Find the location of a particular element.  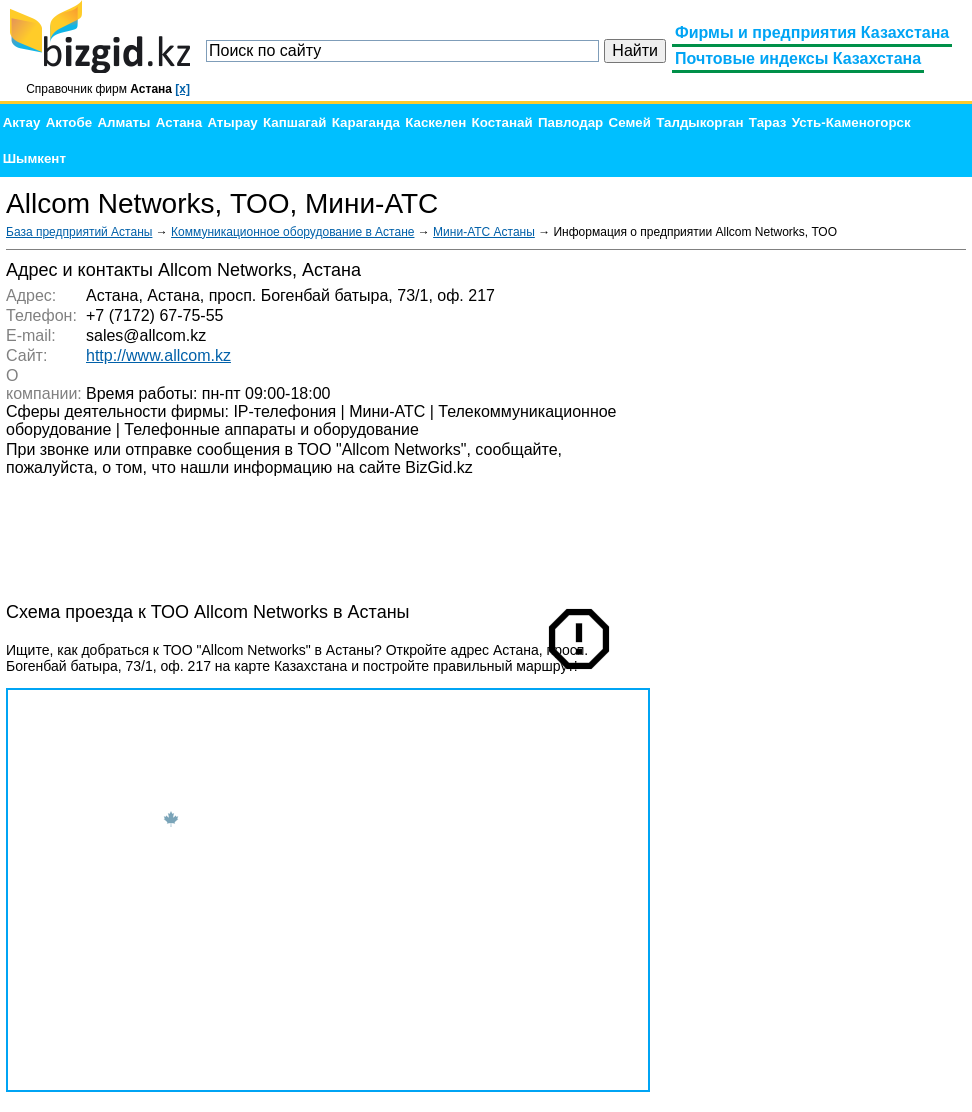

indicates spam or junk content warning is located at coordinates (579, 639).